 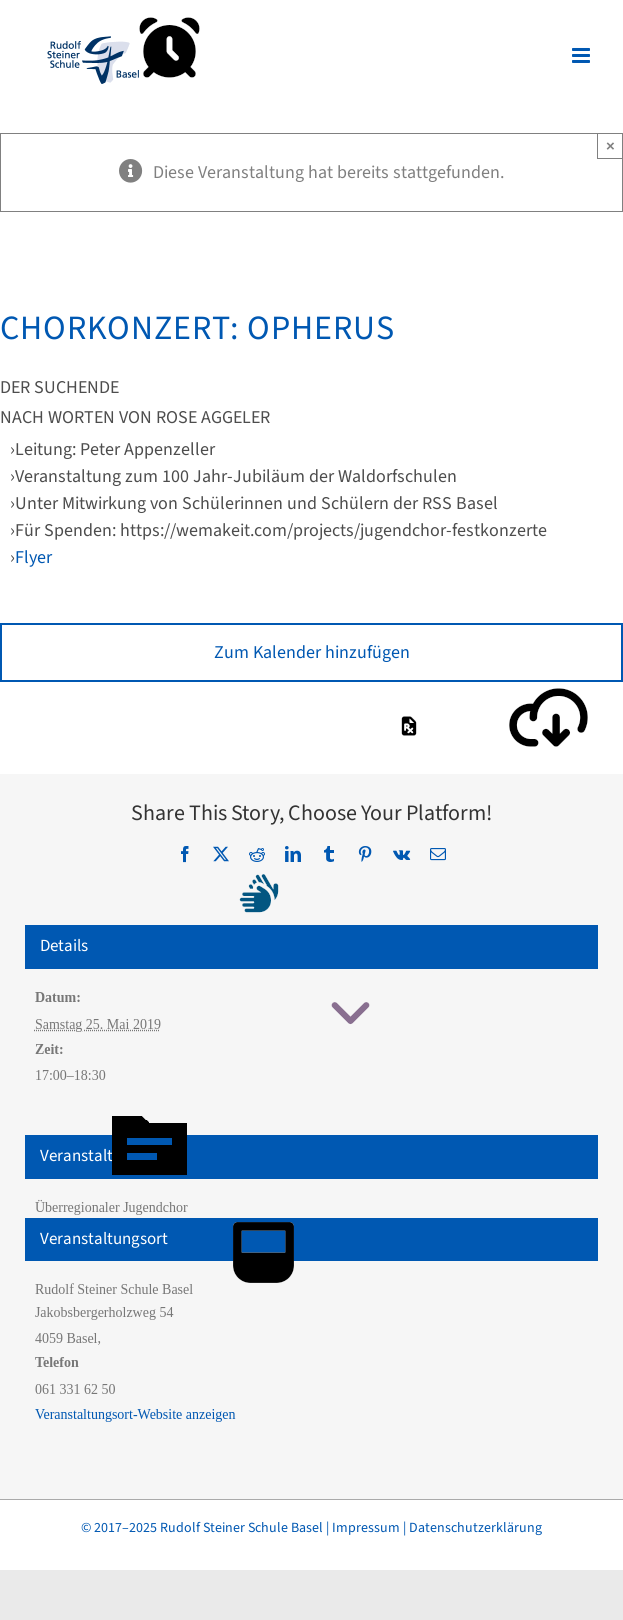 What do you see at coordinates (259, 893) in the screenshot?
I see `enable sign language interpretation` at bounding box center [259, 893].